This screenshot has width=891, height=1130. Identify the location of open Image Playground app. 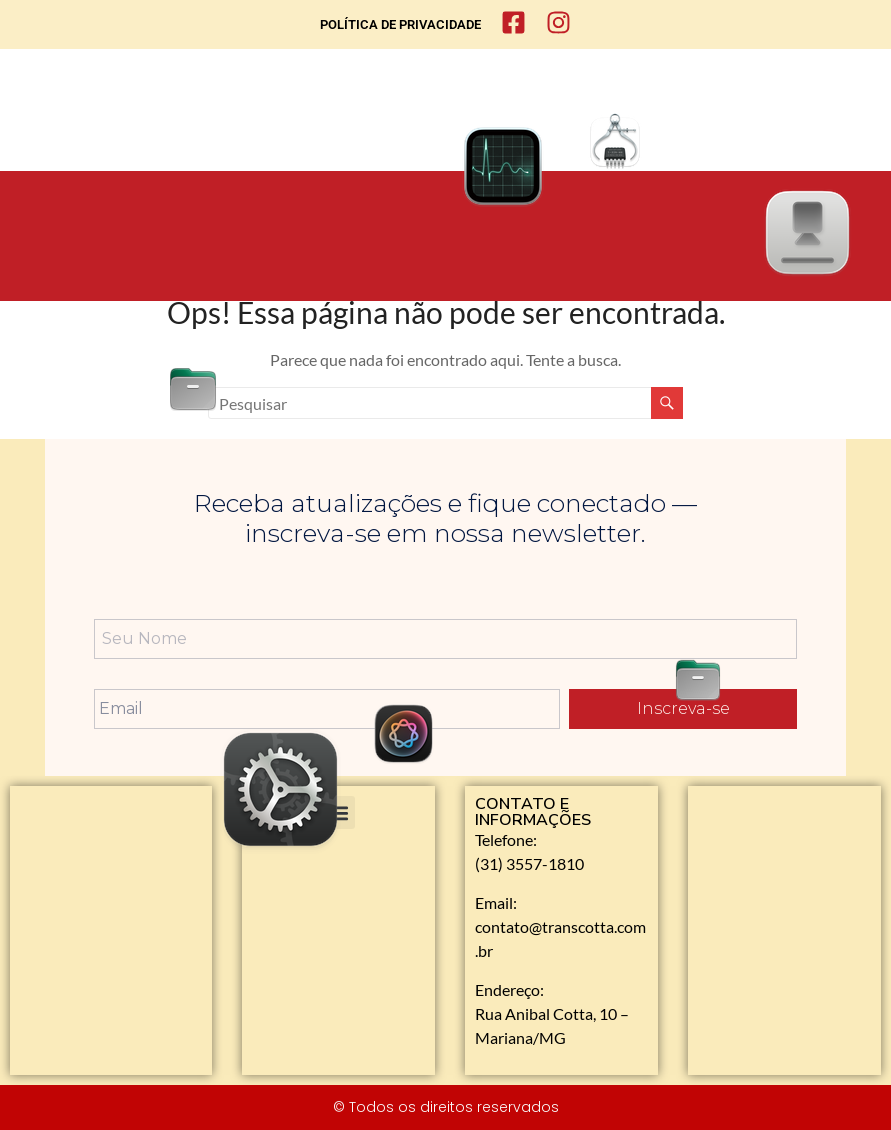
(403, 733).